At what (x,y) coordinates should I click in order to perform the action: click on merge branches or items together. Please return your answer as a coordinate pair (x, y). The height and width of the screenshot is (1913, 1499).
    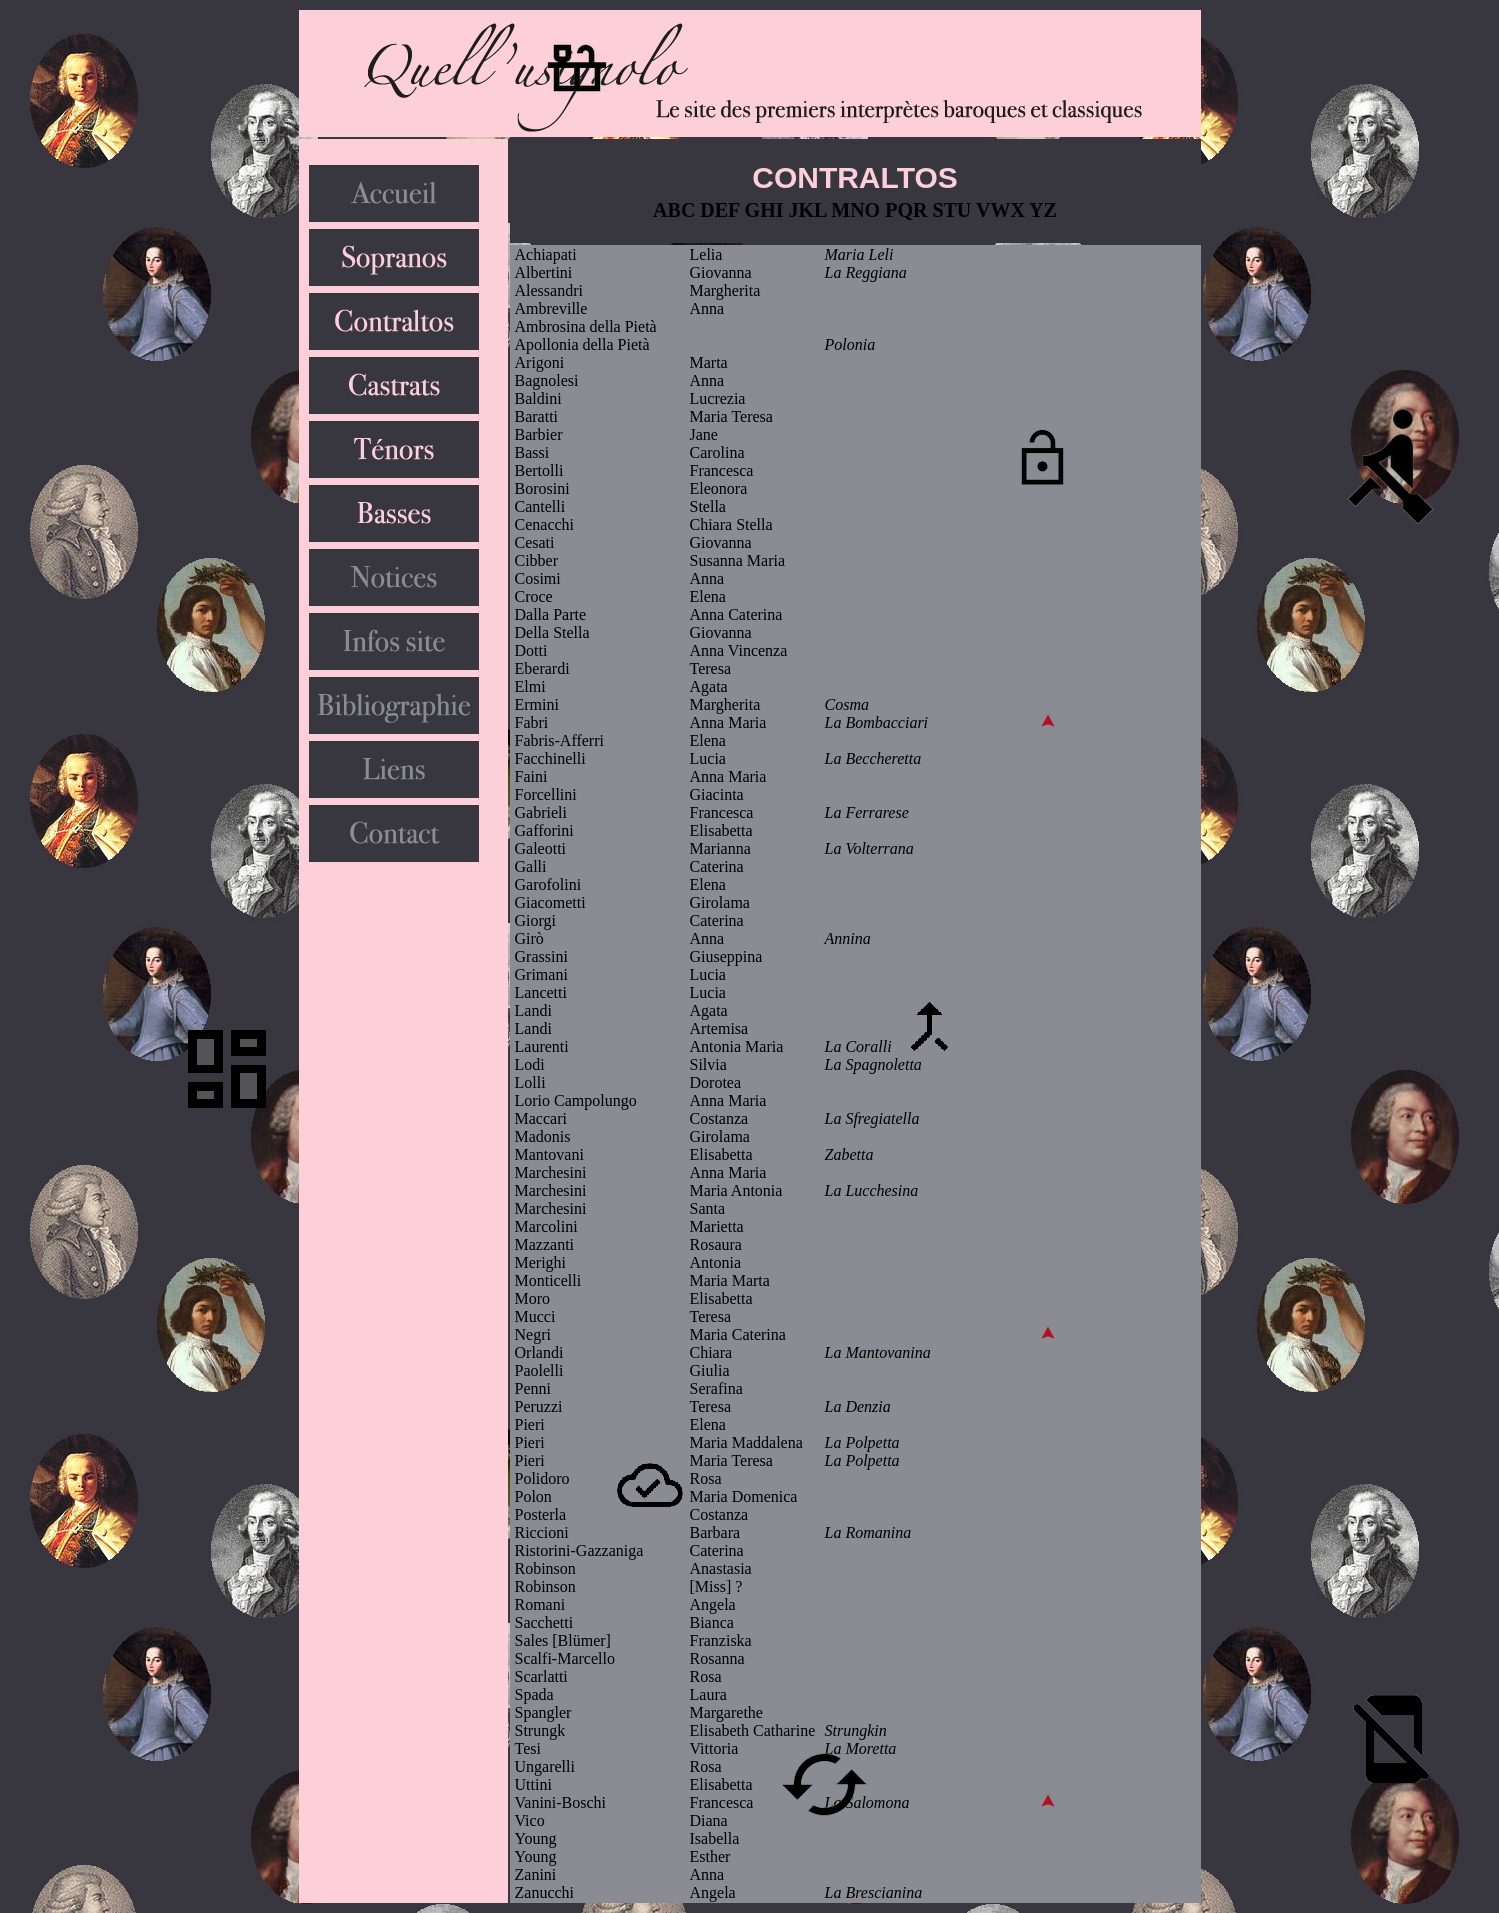
    Looking at the image, I should click on (929, 1026).